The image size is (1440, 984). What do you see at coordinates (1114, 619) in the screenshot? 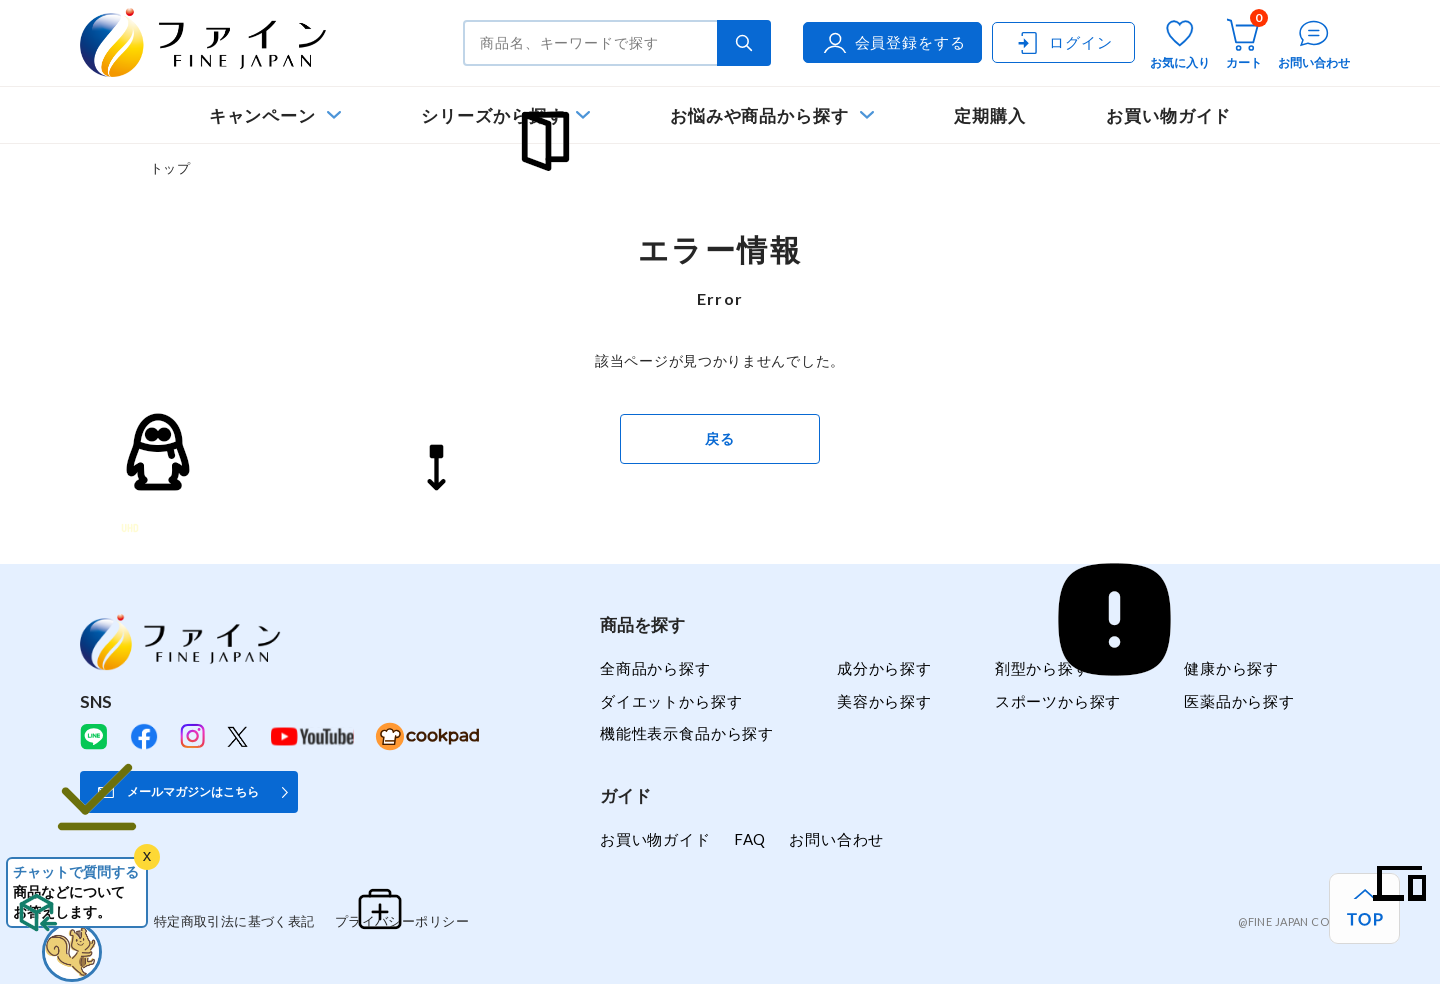
I see `indicates a warning or alert status` at bounding box center [1114, 619].